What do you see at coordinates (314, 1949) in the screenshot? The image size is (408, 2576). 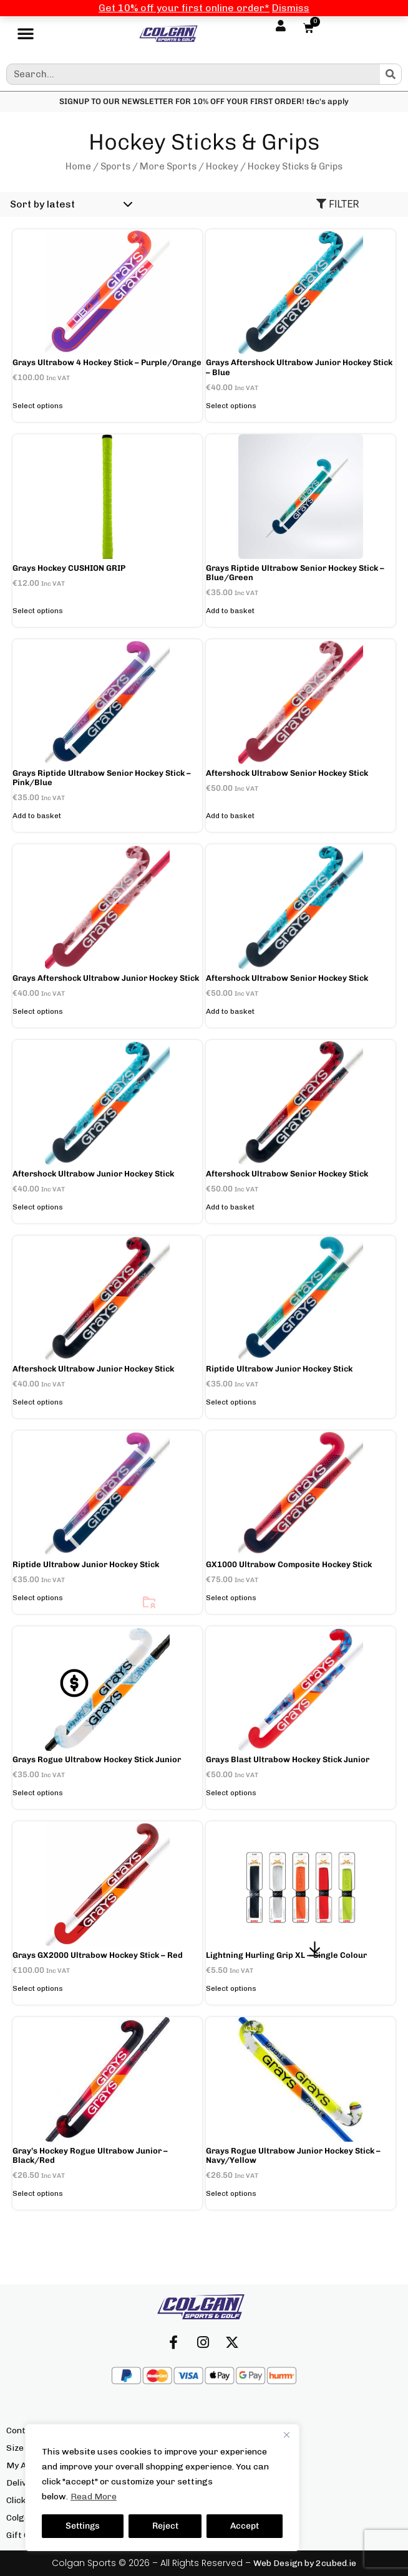 I see `download a file to your device` at bounding box center [314, 1949].